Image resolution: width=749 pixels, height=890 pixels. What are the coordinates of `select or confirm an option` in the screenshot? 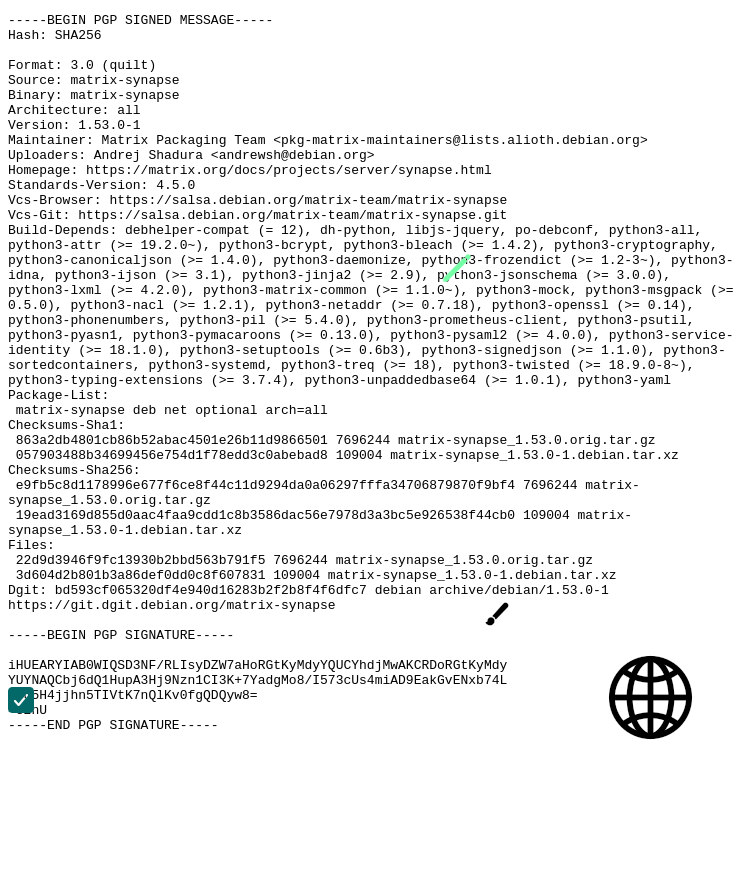 It's located at (21, 700).